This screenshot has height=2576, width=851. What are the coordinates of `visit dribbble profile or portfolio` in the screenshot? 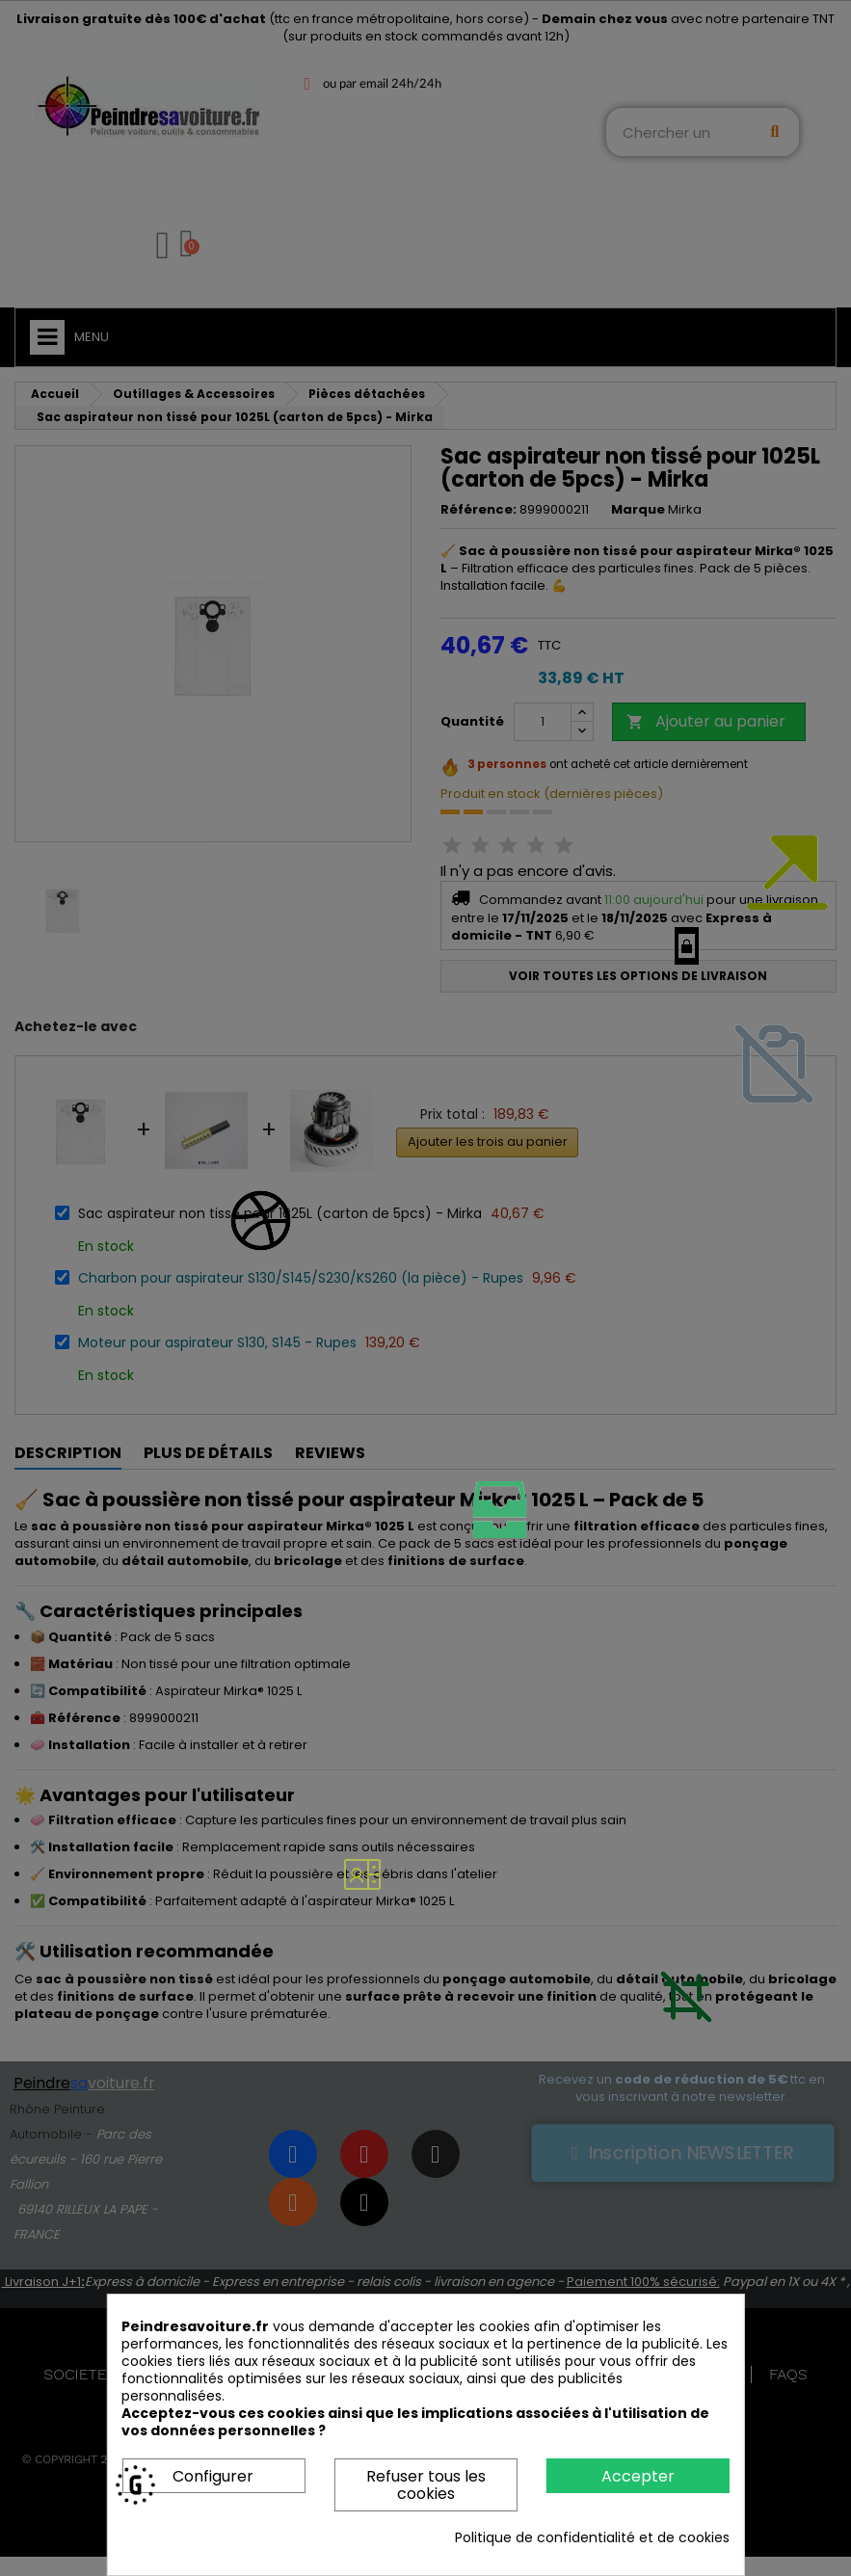 It's located at (260, 1220).